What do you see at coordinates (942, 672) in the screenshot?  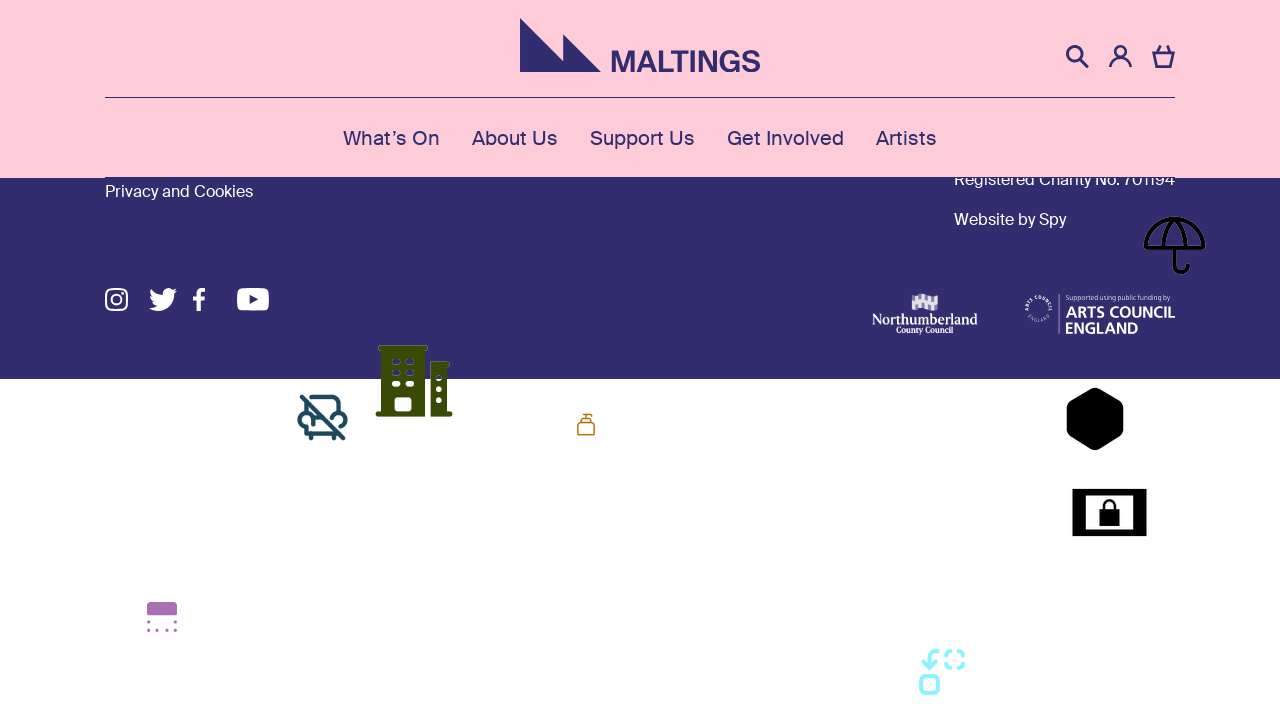 I see `replace or swap an item` at bounding box center [942, 672].